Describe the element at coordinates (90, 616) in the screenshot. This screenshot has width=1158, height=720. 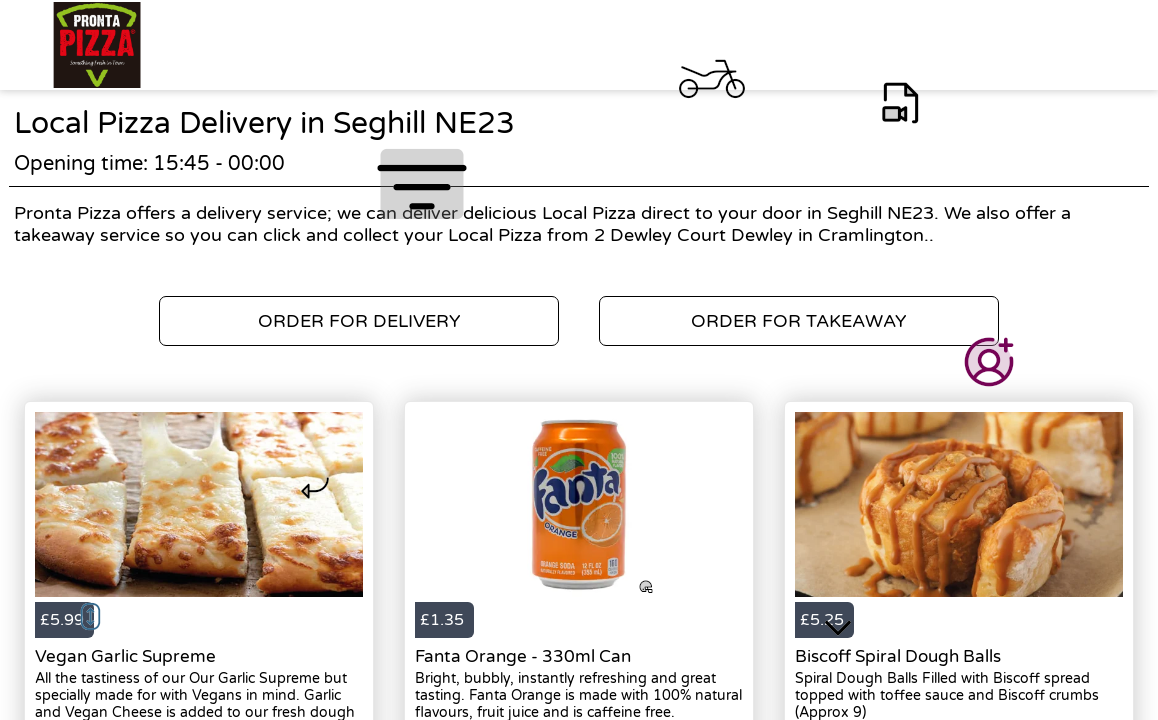
I see `scroll up and down on the page` at that location.